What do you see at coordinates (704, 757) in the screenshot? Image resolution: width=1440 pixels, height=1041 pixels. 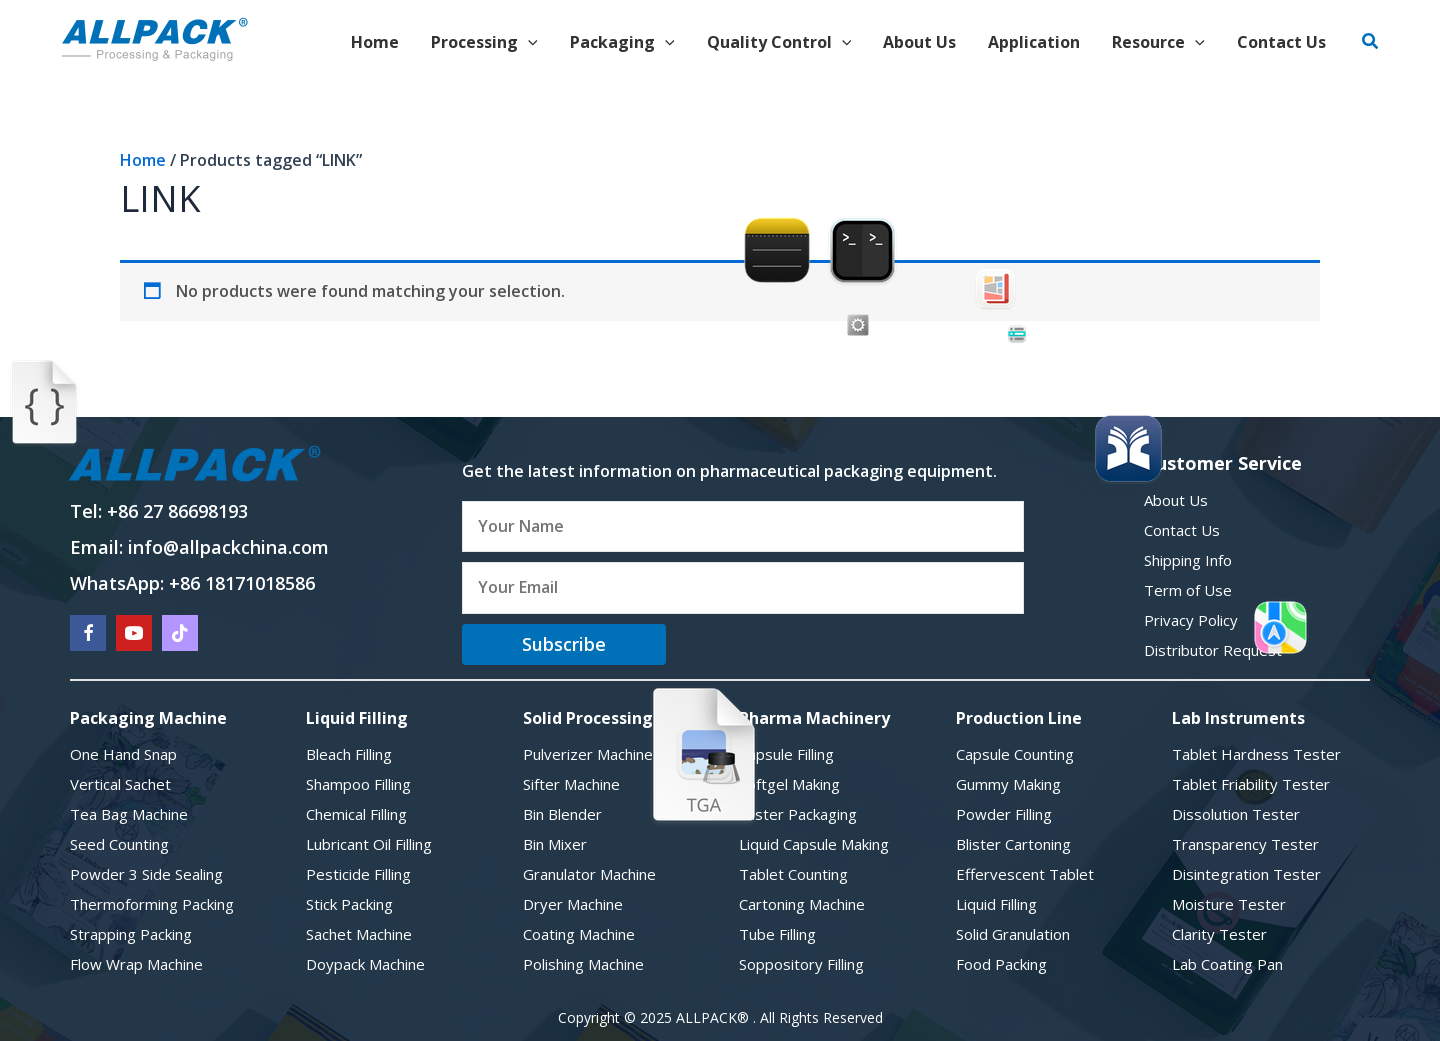 I see `a TGA image file` at bounding box center [704, 757].